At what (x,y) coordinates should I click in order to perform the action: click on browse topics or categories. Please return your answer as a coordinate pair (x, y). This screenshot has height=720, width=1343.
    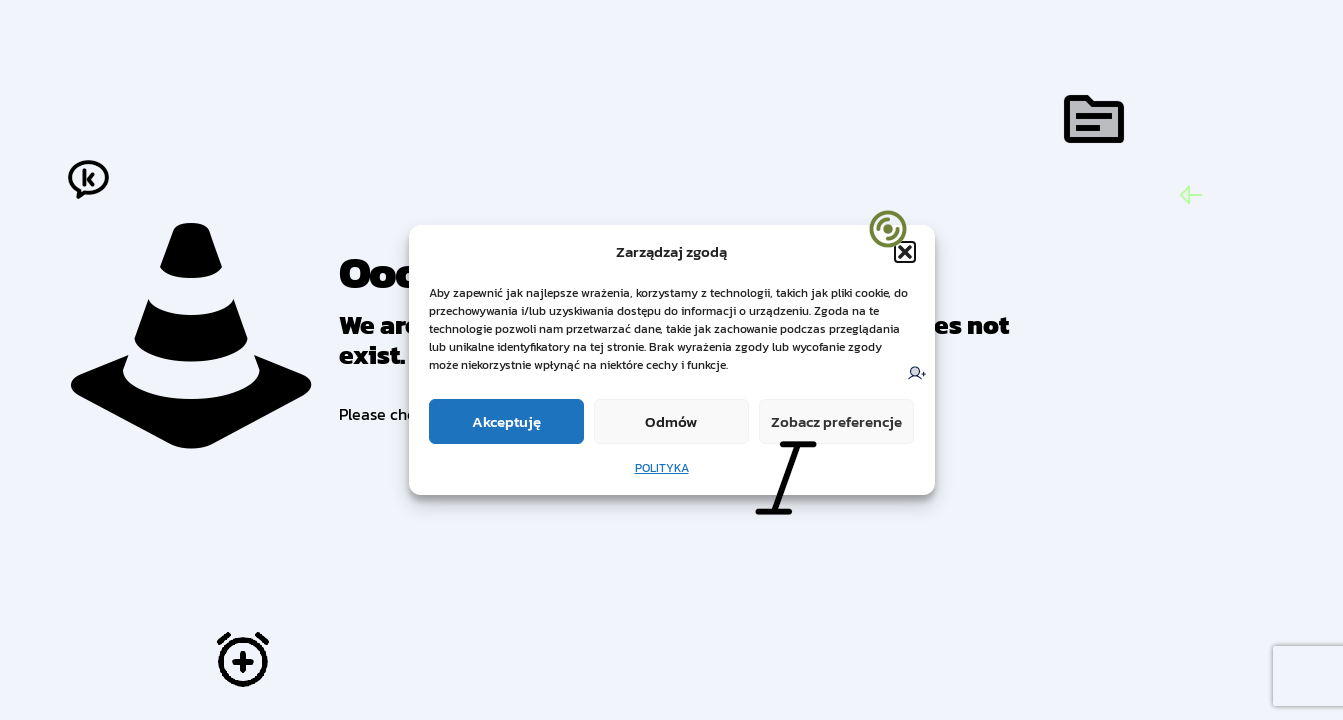
    Looking at the image, I should click on (1094, 119).